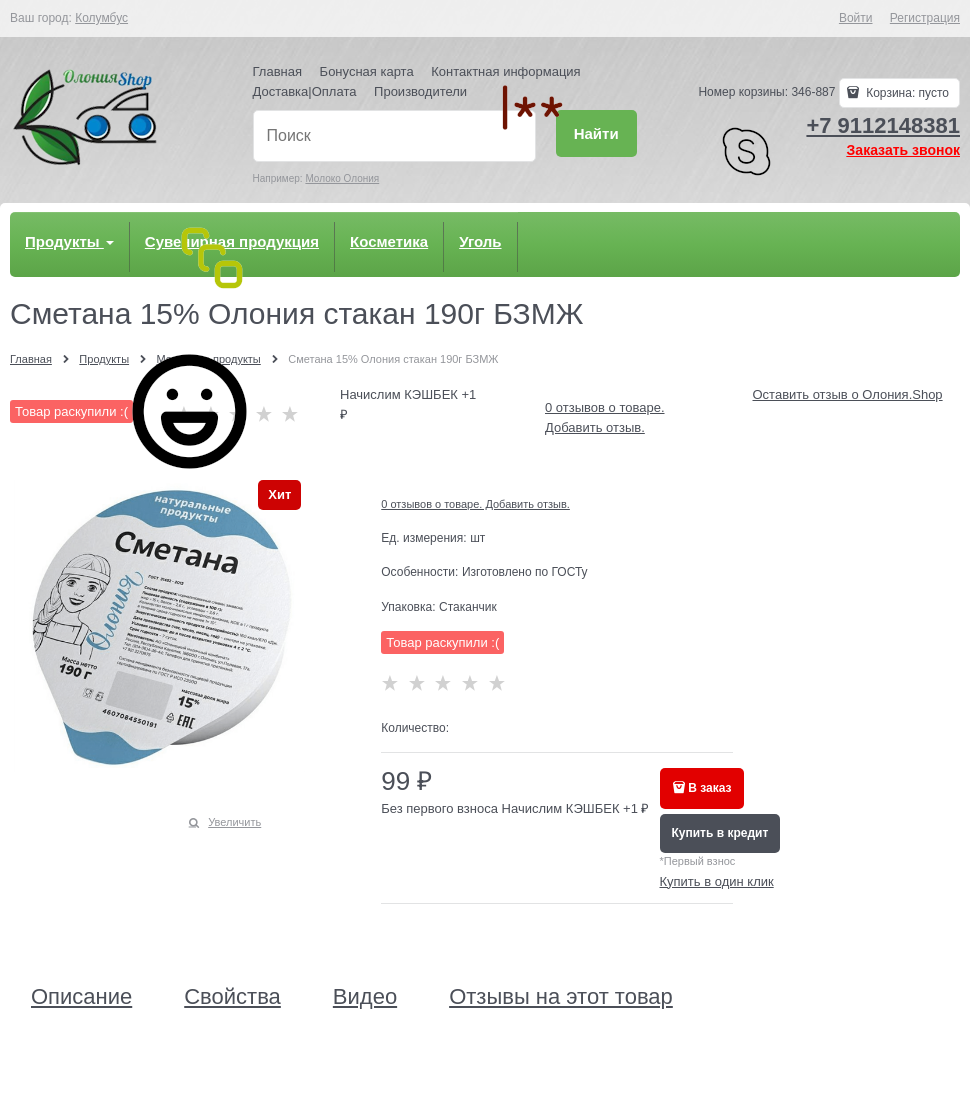 The height and width of the screenshot is (1094, 970). What do you see at coordinates (189, 411) in the screenshot?
I see `rate your experience as positive` at bounding box center [189, 411].